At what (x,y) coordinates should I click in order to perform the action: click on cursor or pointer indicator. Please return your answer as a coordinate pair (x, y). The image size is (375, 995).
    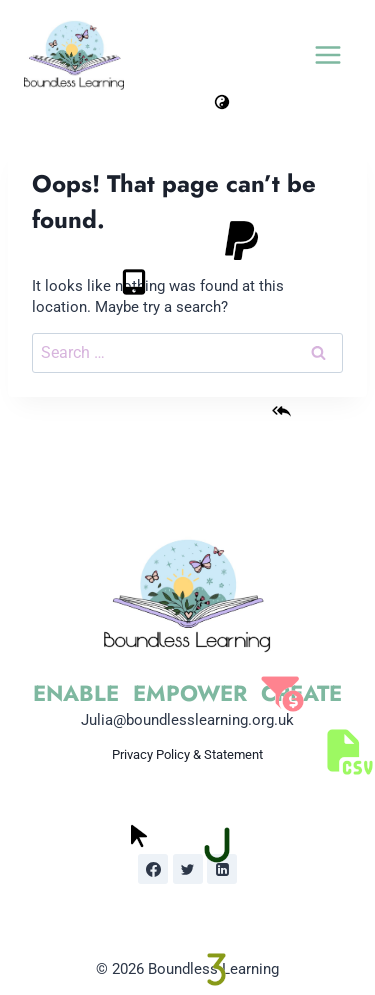
    Looking at the image, I should click on (138, 836).